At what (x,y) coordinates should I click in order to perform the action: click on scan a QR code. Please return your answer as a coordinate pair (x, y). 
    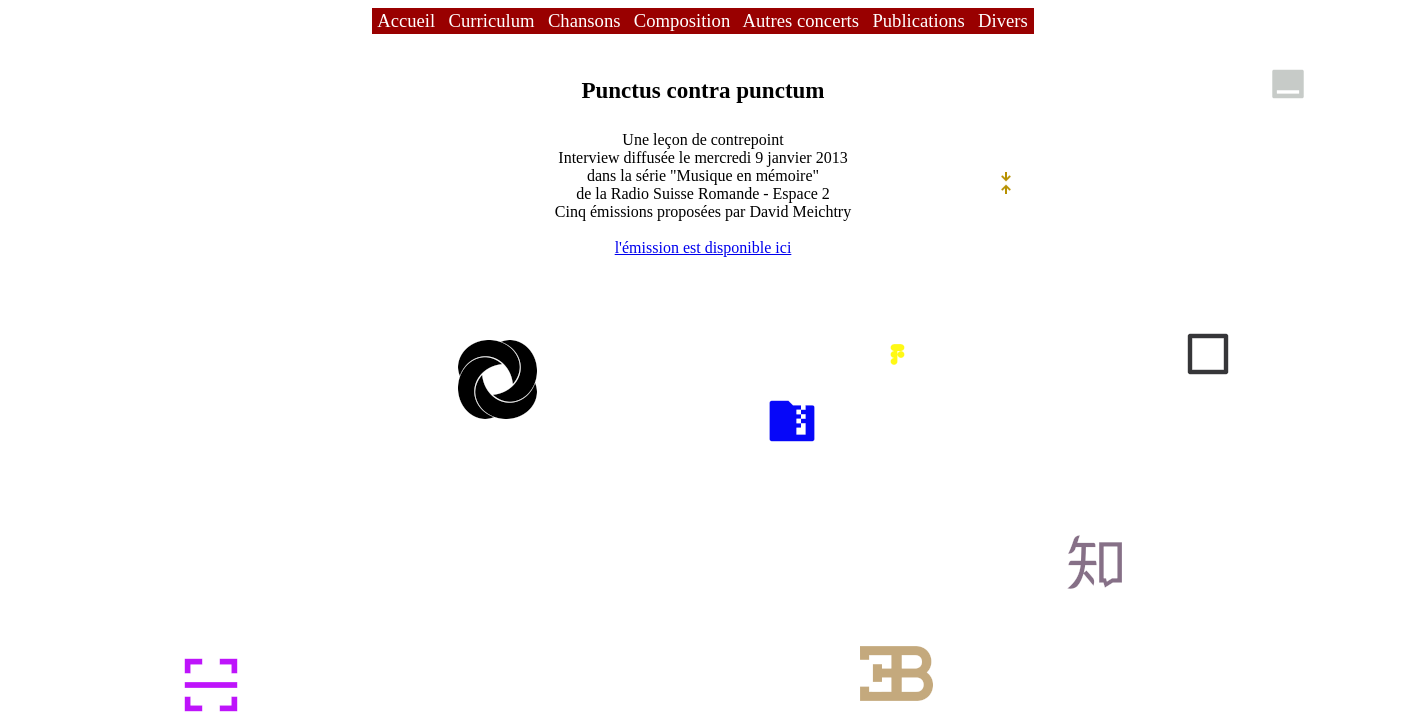
    Looking at the image, I should click on (211, 685).